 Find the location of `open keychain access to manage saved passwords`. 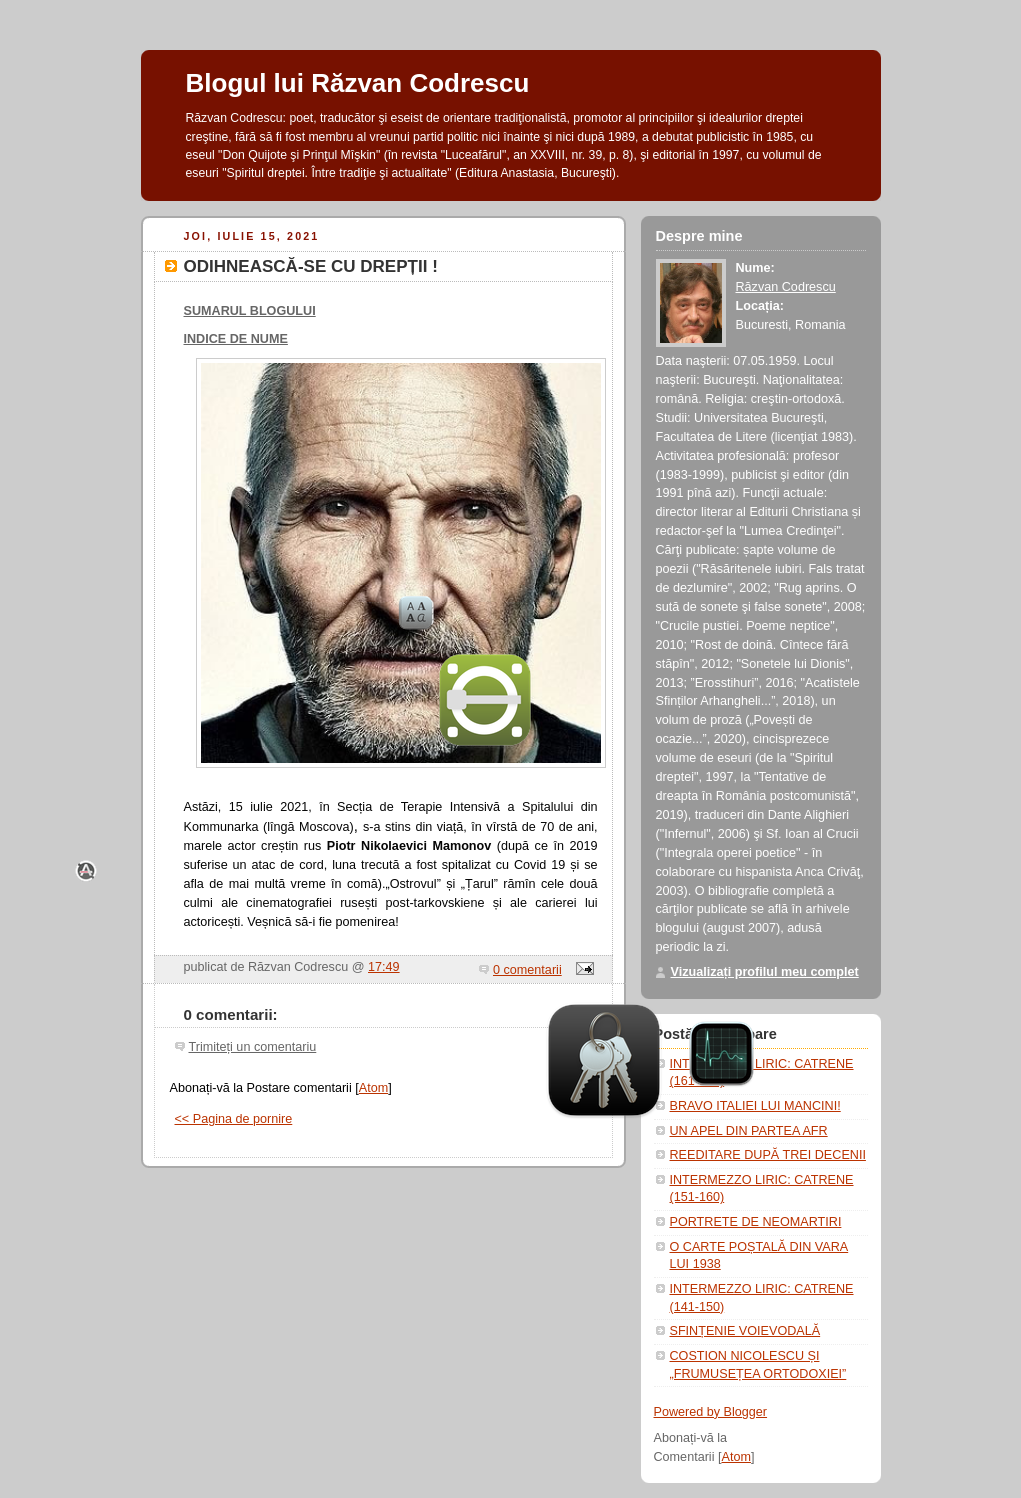

open keychain access to manage saved passwords is located at coordinates (604, 1060).